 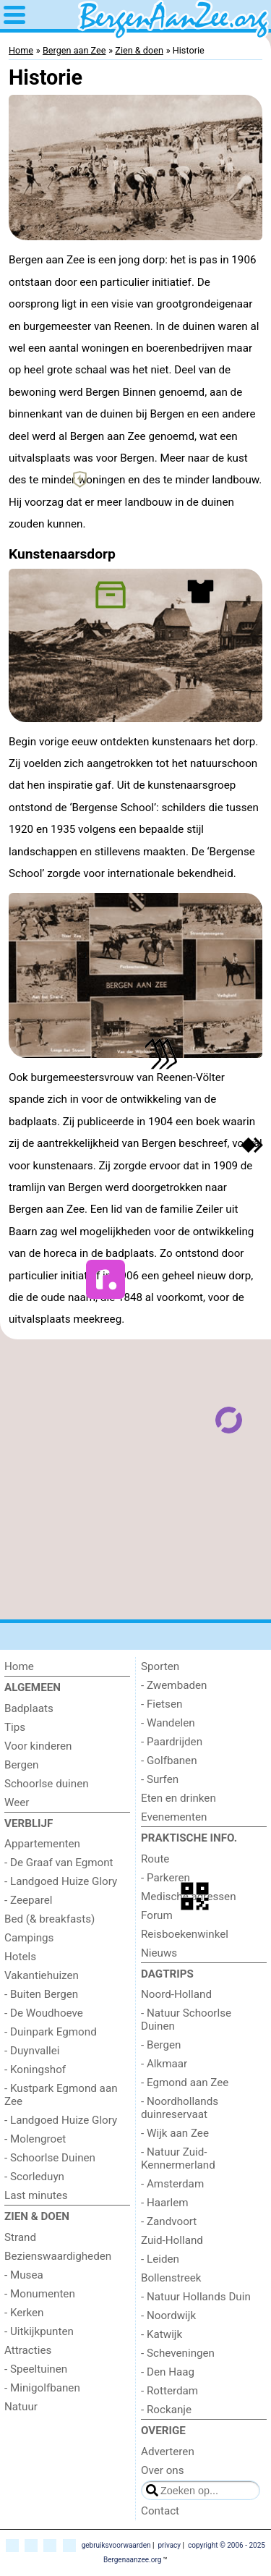 What do you see at coordinates (200, 591) in the screenshot?
I see `browse clothing or apparel items` at bounding box center [200, 591].